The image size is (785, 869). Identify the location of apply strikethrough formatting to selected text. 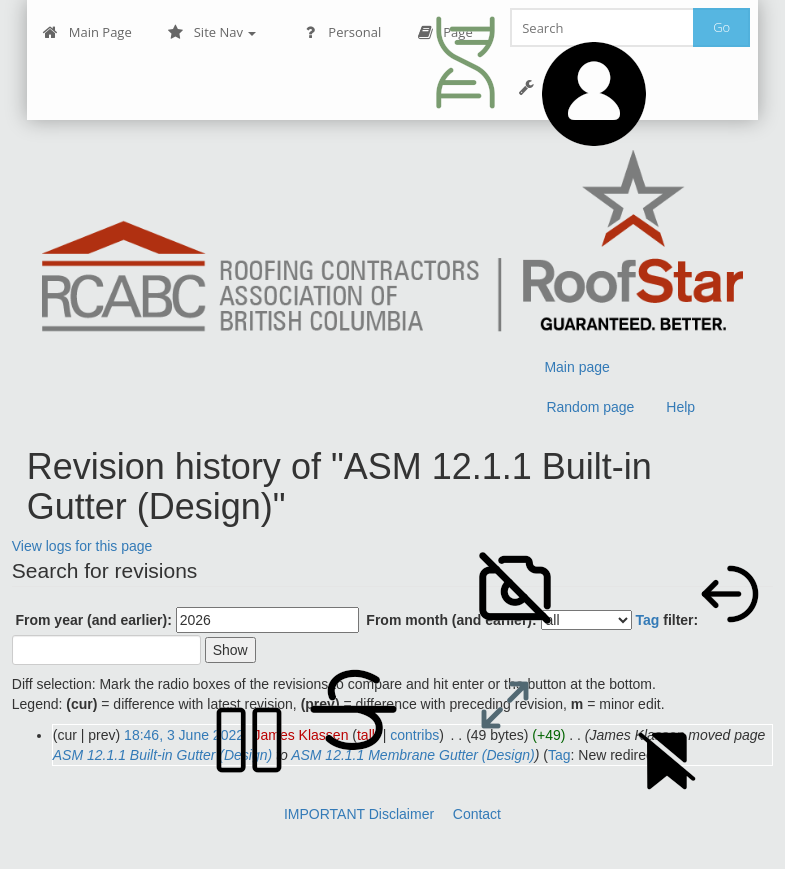
(353, 710).